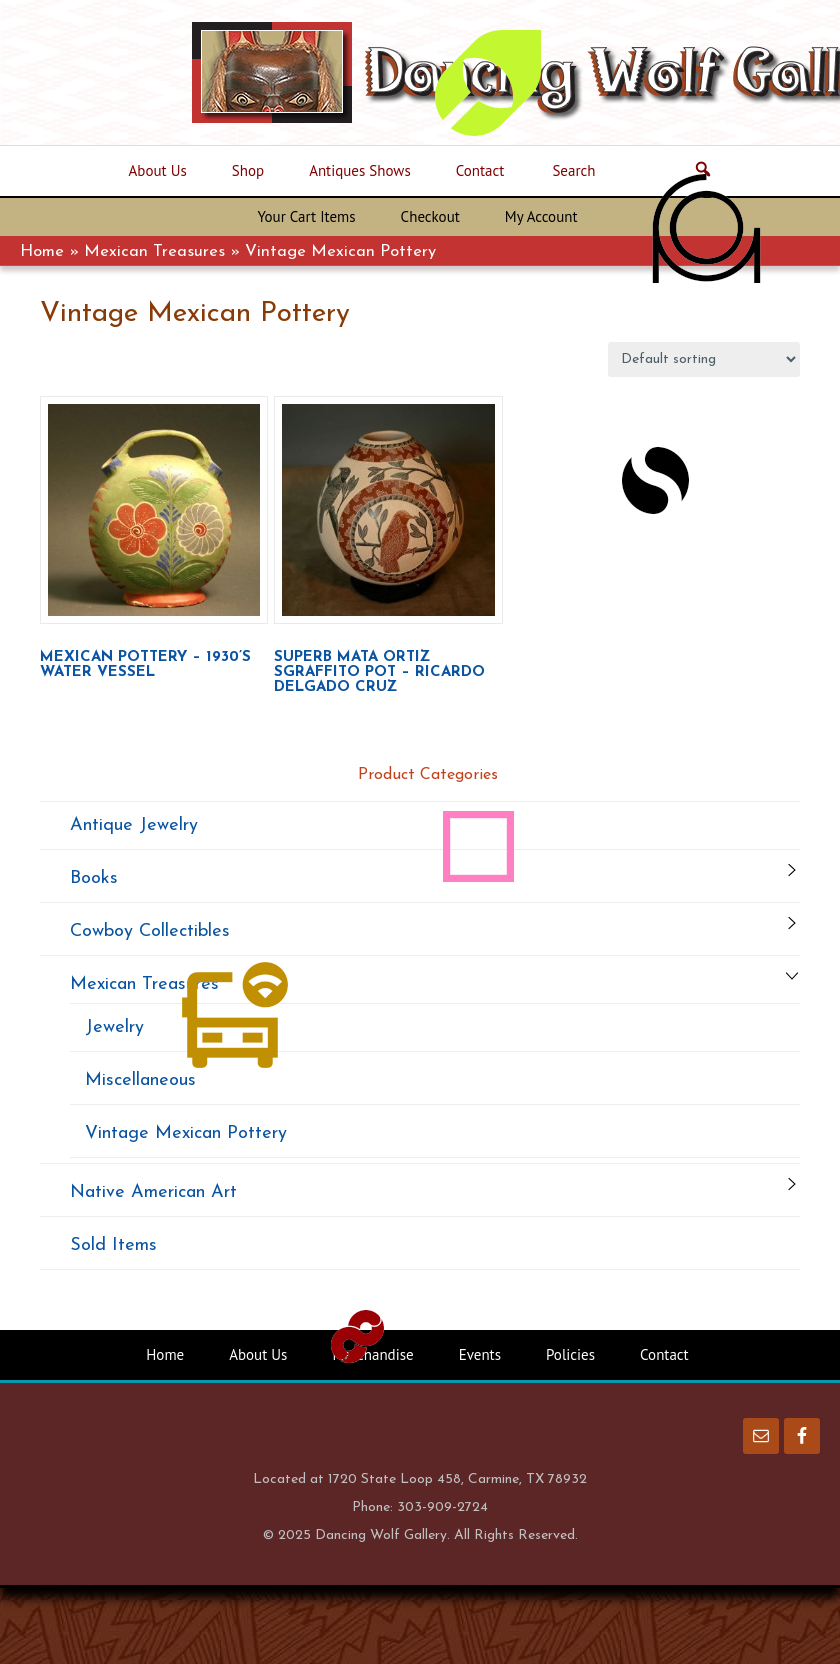 This screenshot has height=1664, width=840. What do you see at coordinates (232, 1017) in the screenshot?
I see `indicates wifi available on public transit` at bounding box center [232, 1017].